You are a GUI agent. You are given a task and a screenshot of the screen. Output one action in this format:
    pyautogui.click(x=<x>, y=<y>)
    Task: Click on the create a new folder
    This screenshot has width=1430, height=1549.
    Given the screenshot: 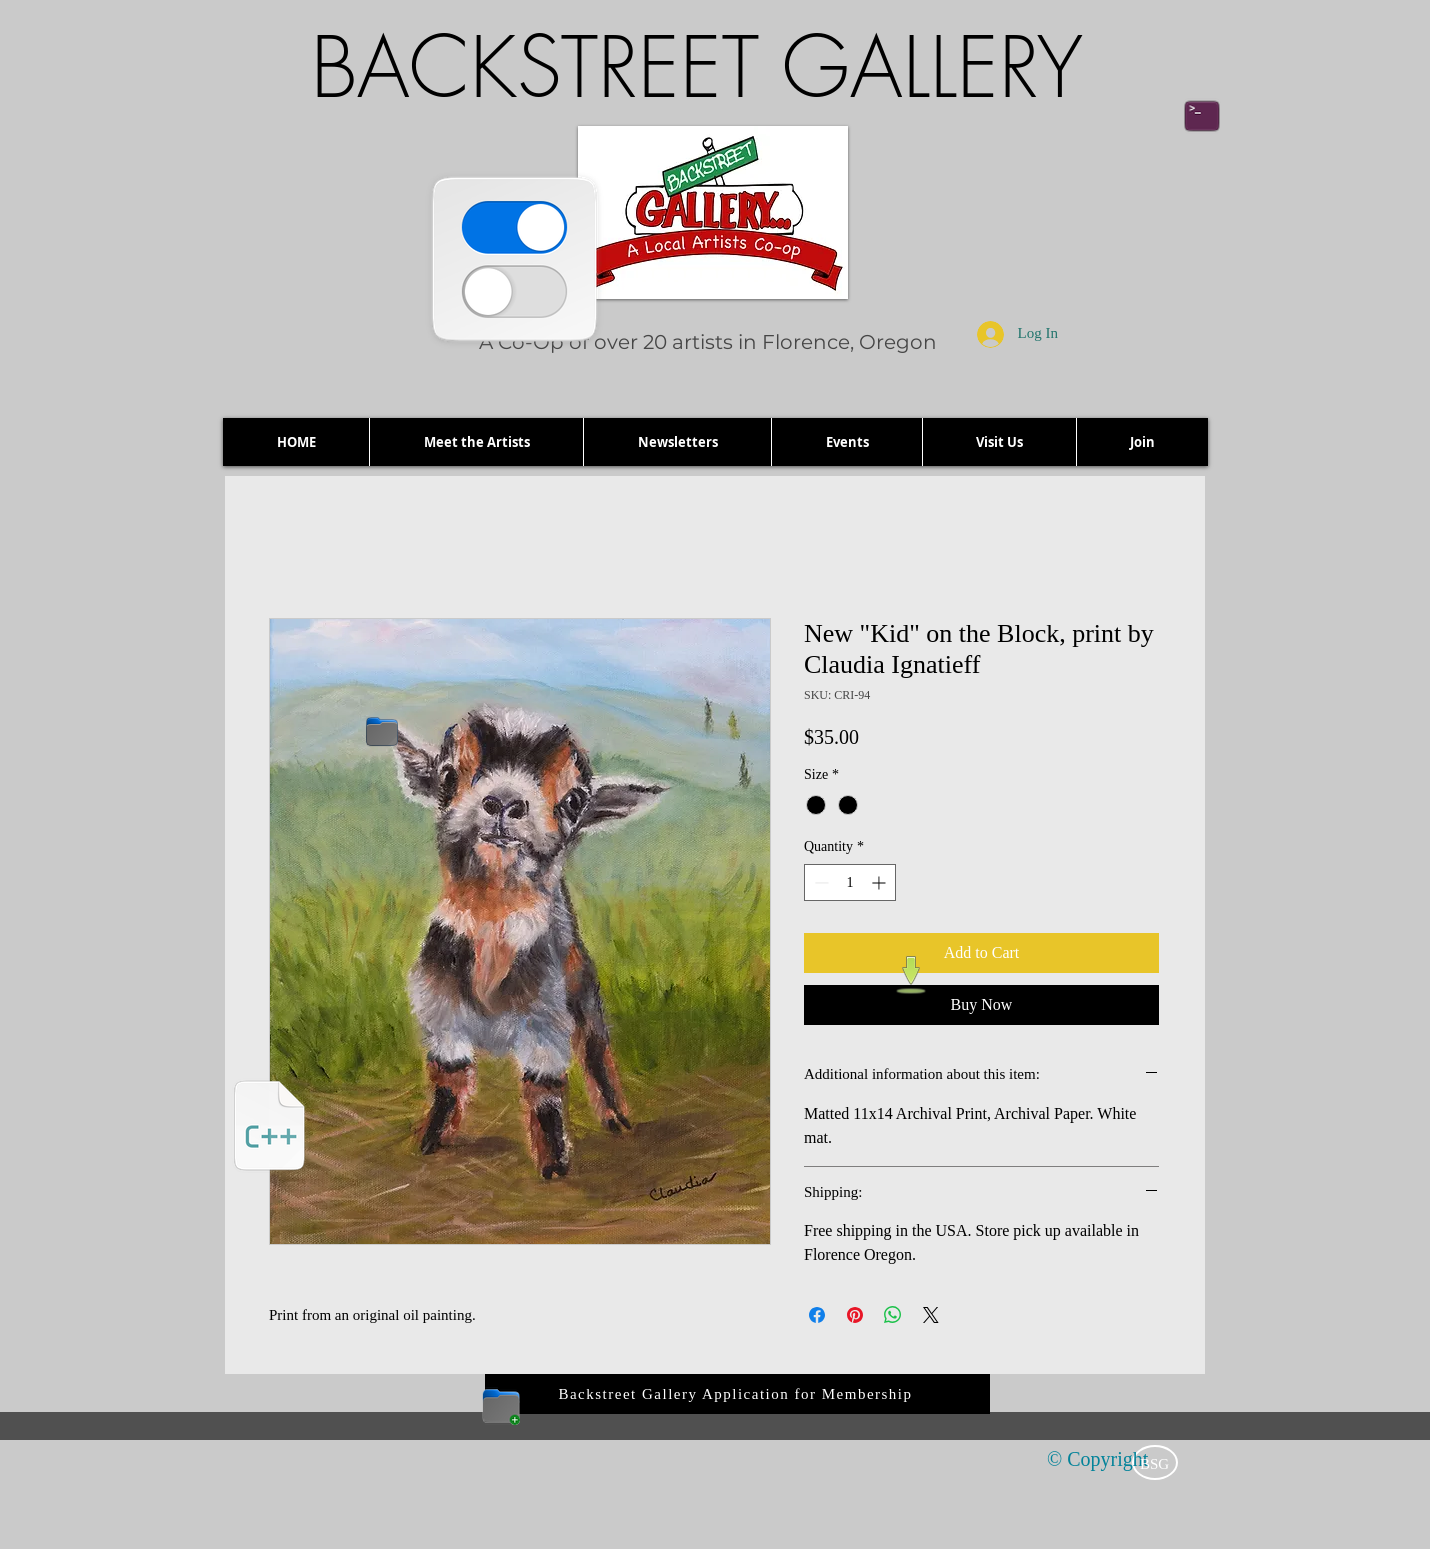 What is the action you would take?
    pyautogui.click(x=501, y=1406)
    